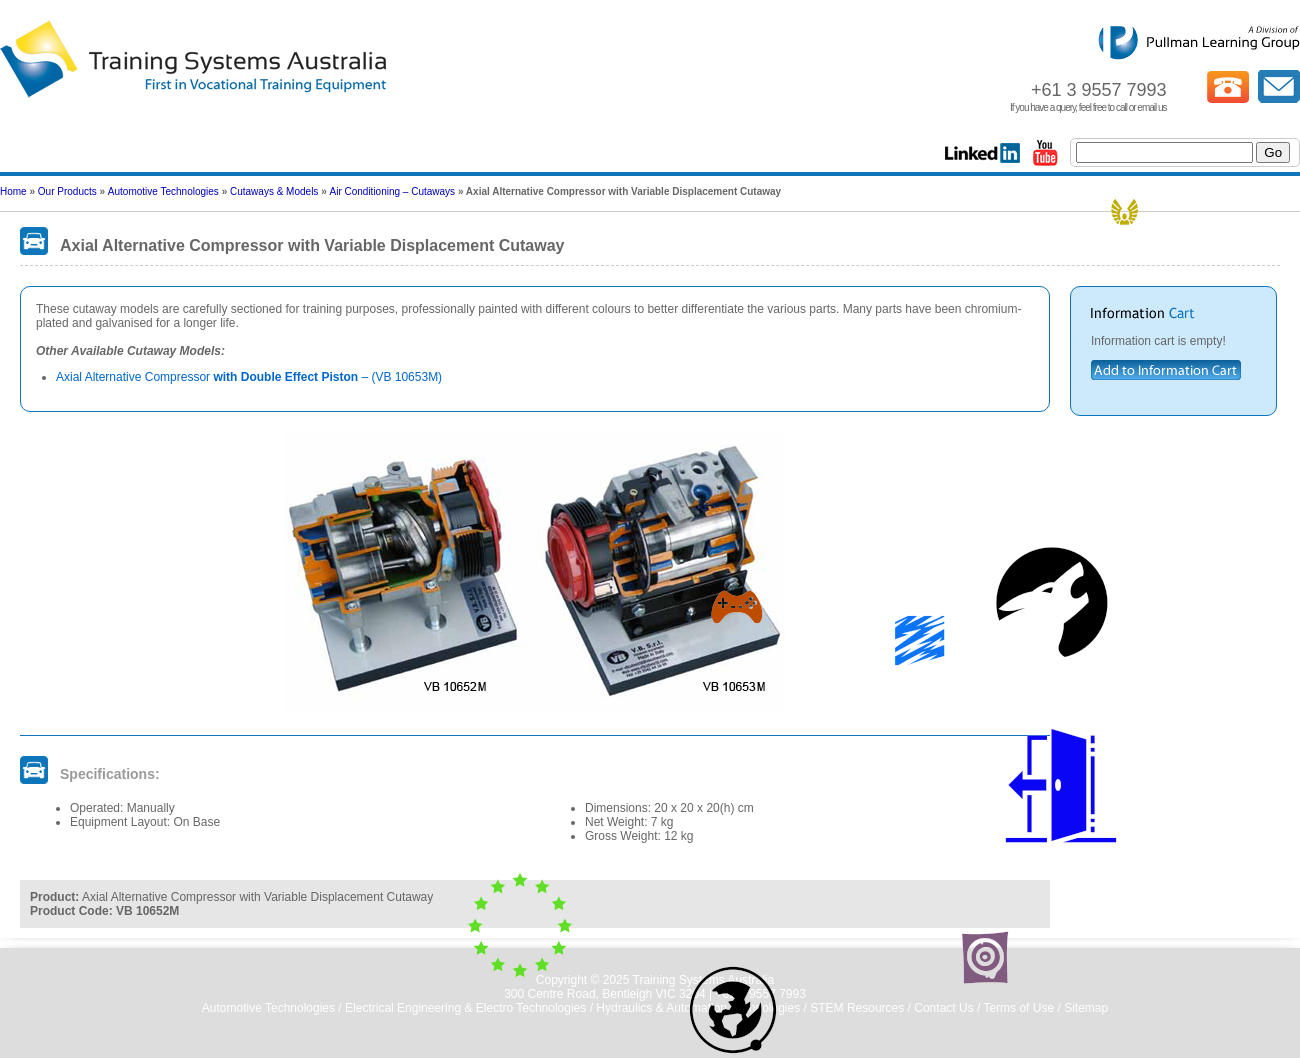 Image resolution: width=1300 pixels, height=1058 pixels. I want to click on open gaming or game center app, so click(737, 607).